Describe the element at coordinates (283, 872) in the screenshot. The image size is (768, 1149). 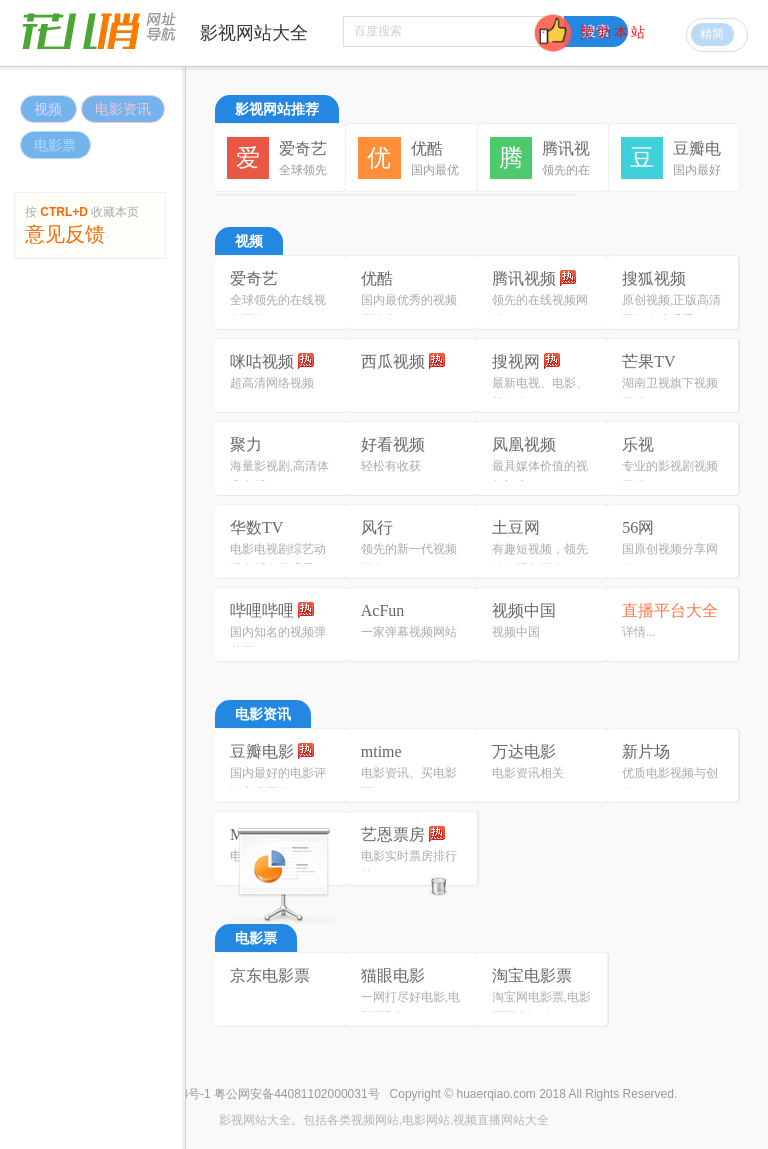
I see `open a presentation file` at that location.